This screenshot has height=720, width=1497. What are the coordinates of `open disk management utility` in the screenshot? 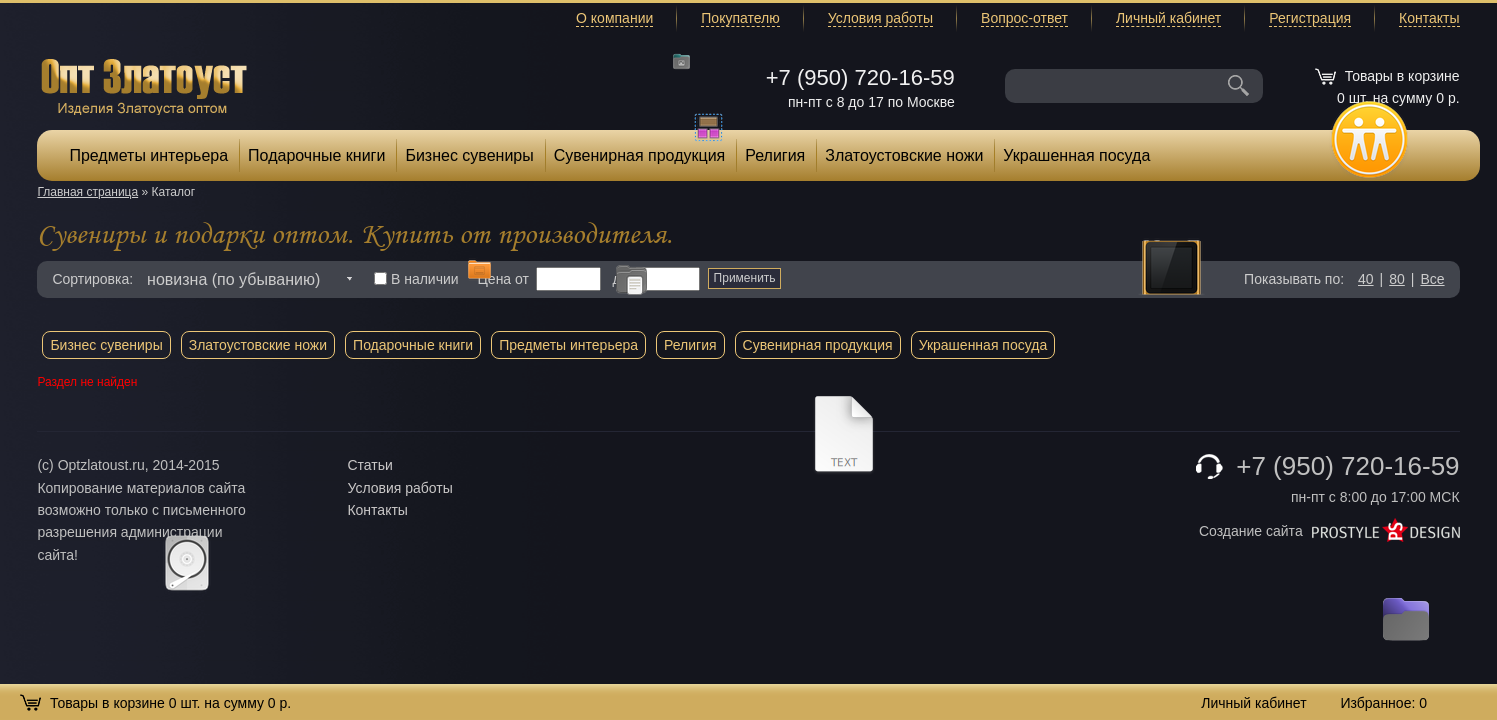 It's located at (187, 563).